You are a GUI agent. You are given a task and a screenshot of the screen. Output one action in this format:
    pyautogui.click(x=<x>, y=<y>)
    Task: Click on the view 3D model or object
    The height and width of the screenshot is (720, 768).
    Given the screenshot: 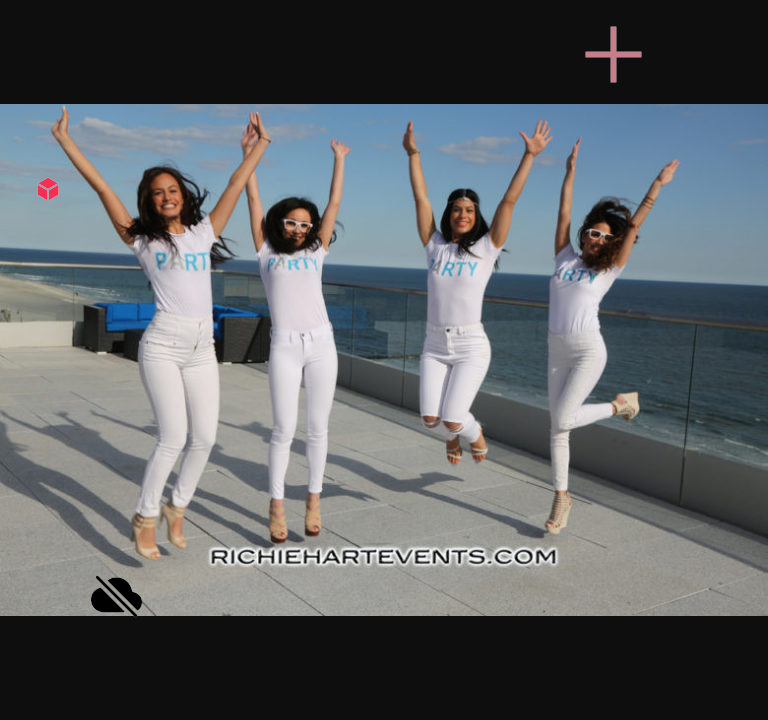 What is the action you would take?
    pyautogui.click(x=48, y=189)
    